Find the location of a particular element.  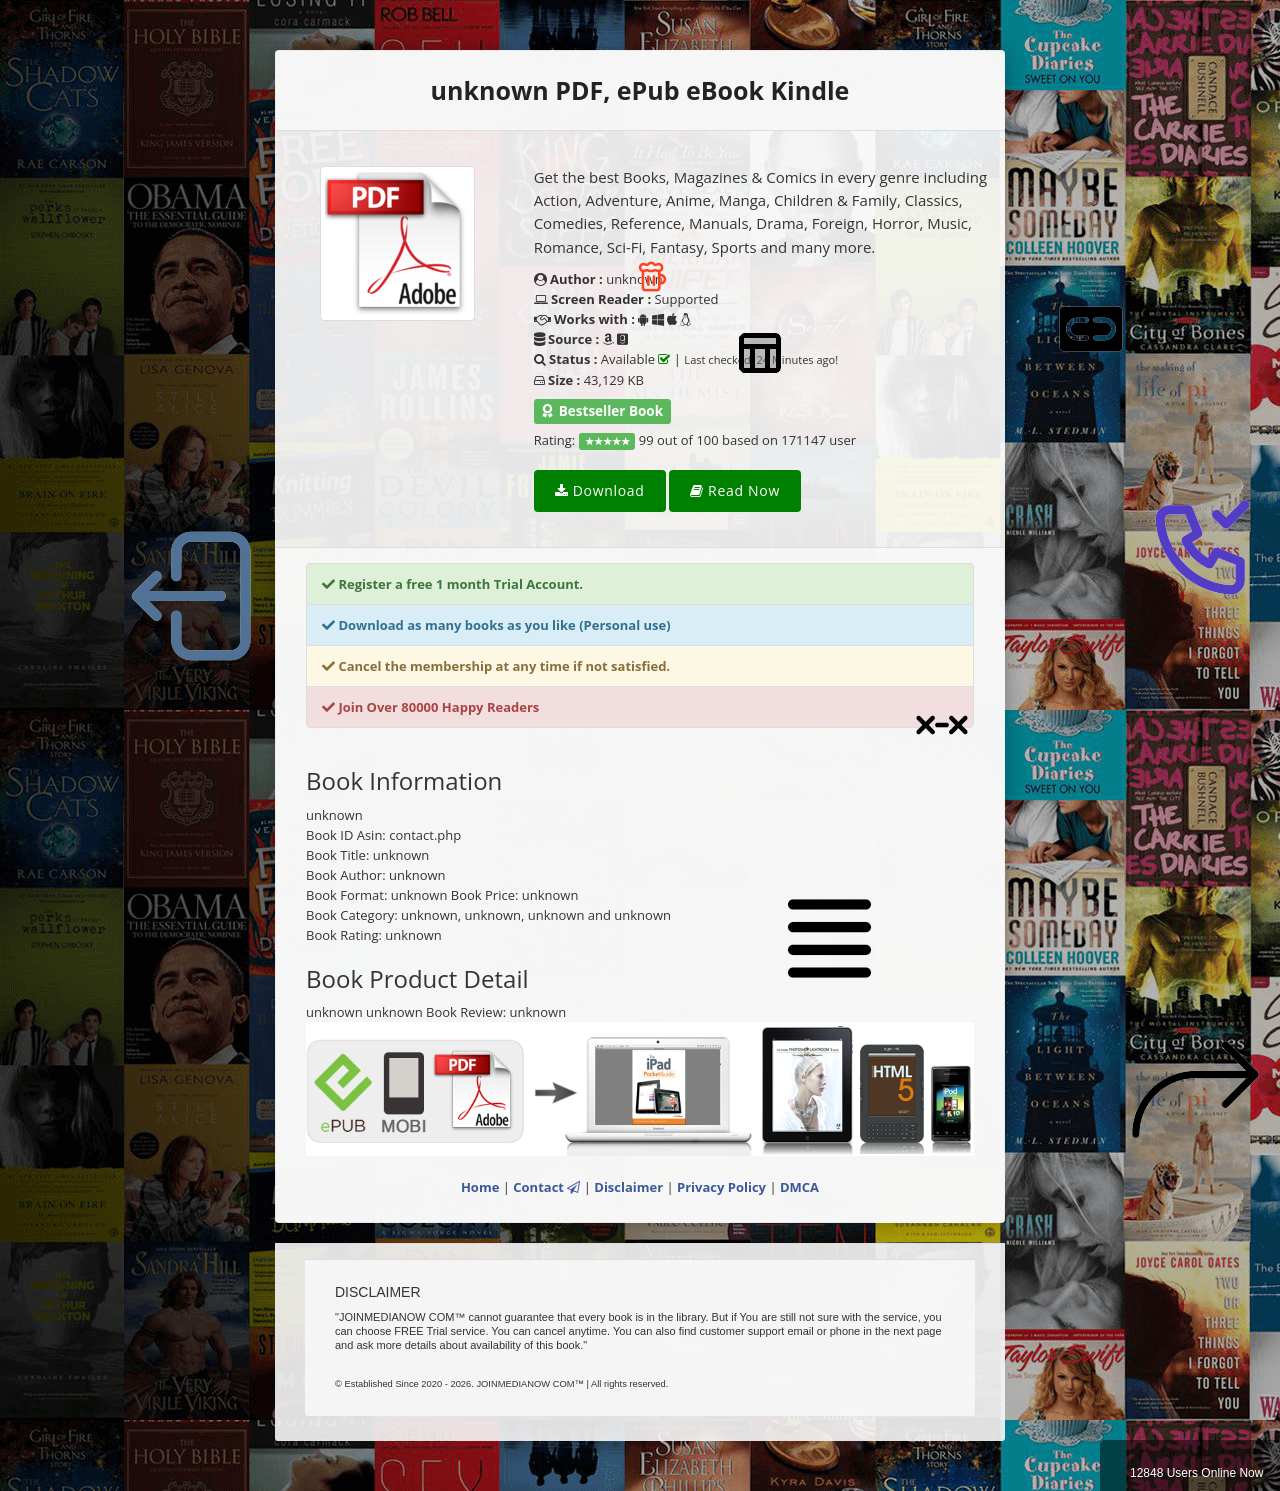

browse nearby bars or breweries is located at coordinates (652, 276).